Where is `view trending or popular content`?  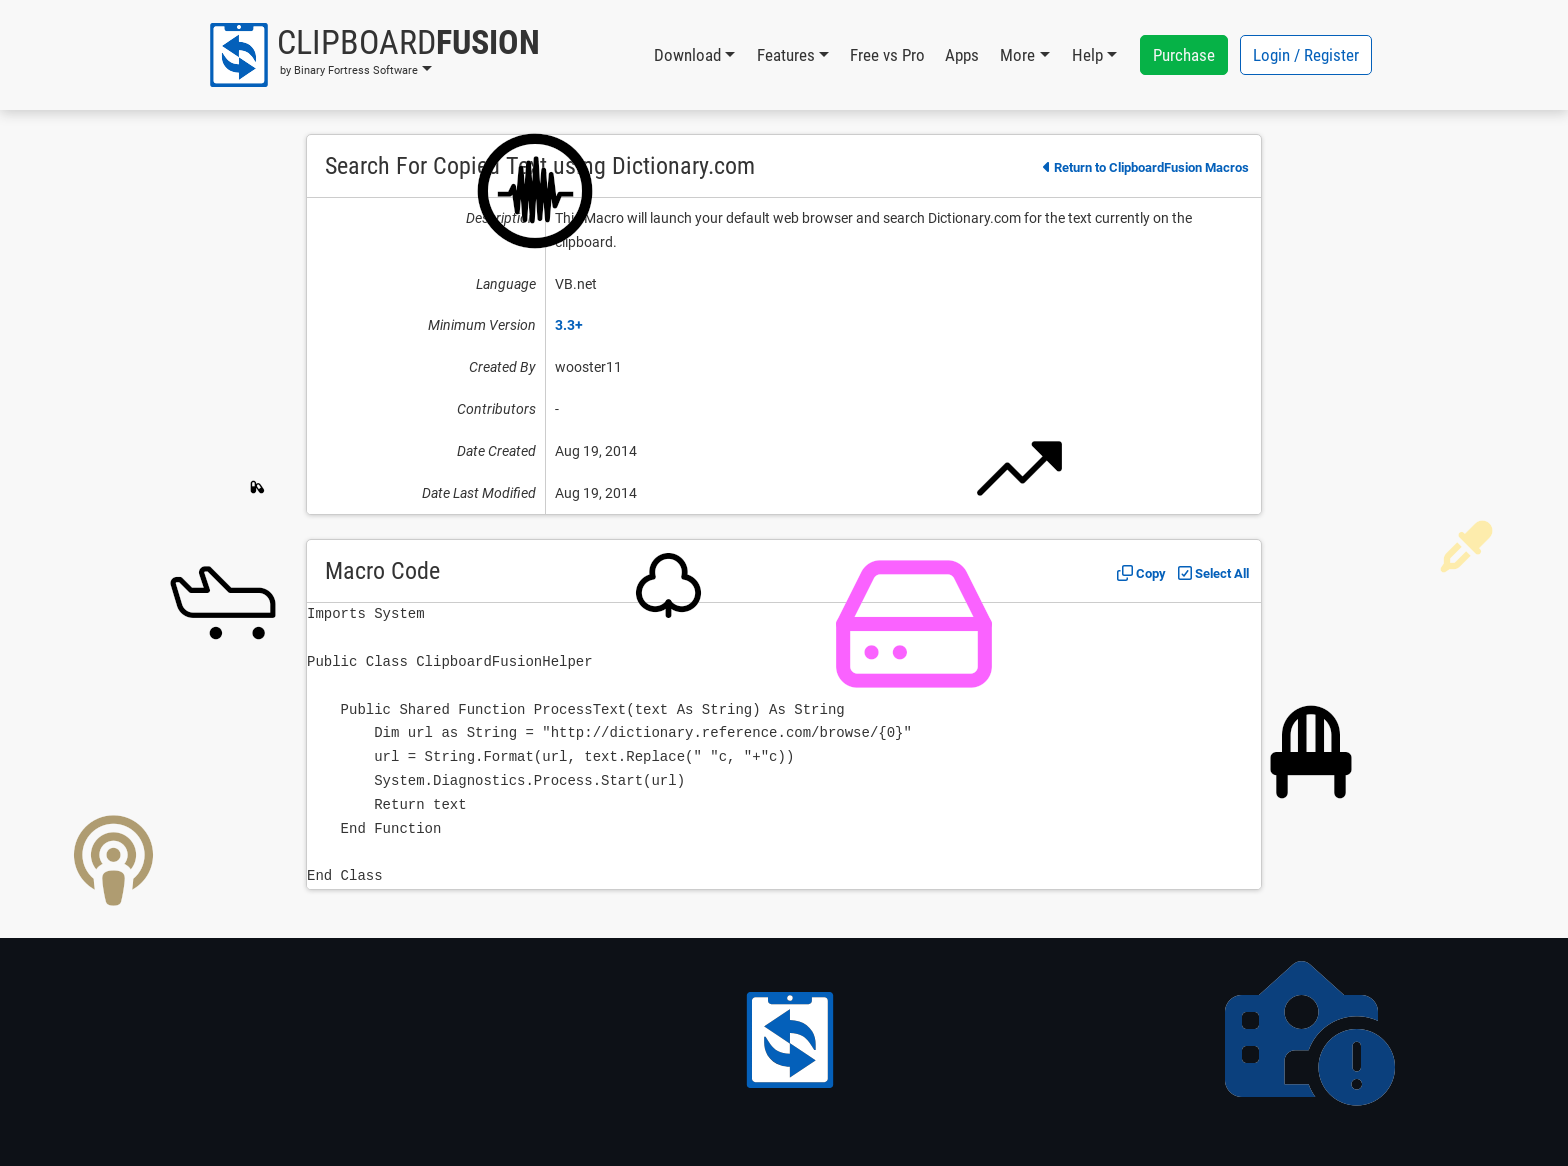 view trending or popular content is located at coordinates (1019, 471).